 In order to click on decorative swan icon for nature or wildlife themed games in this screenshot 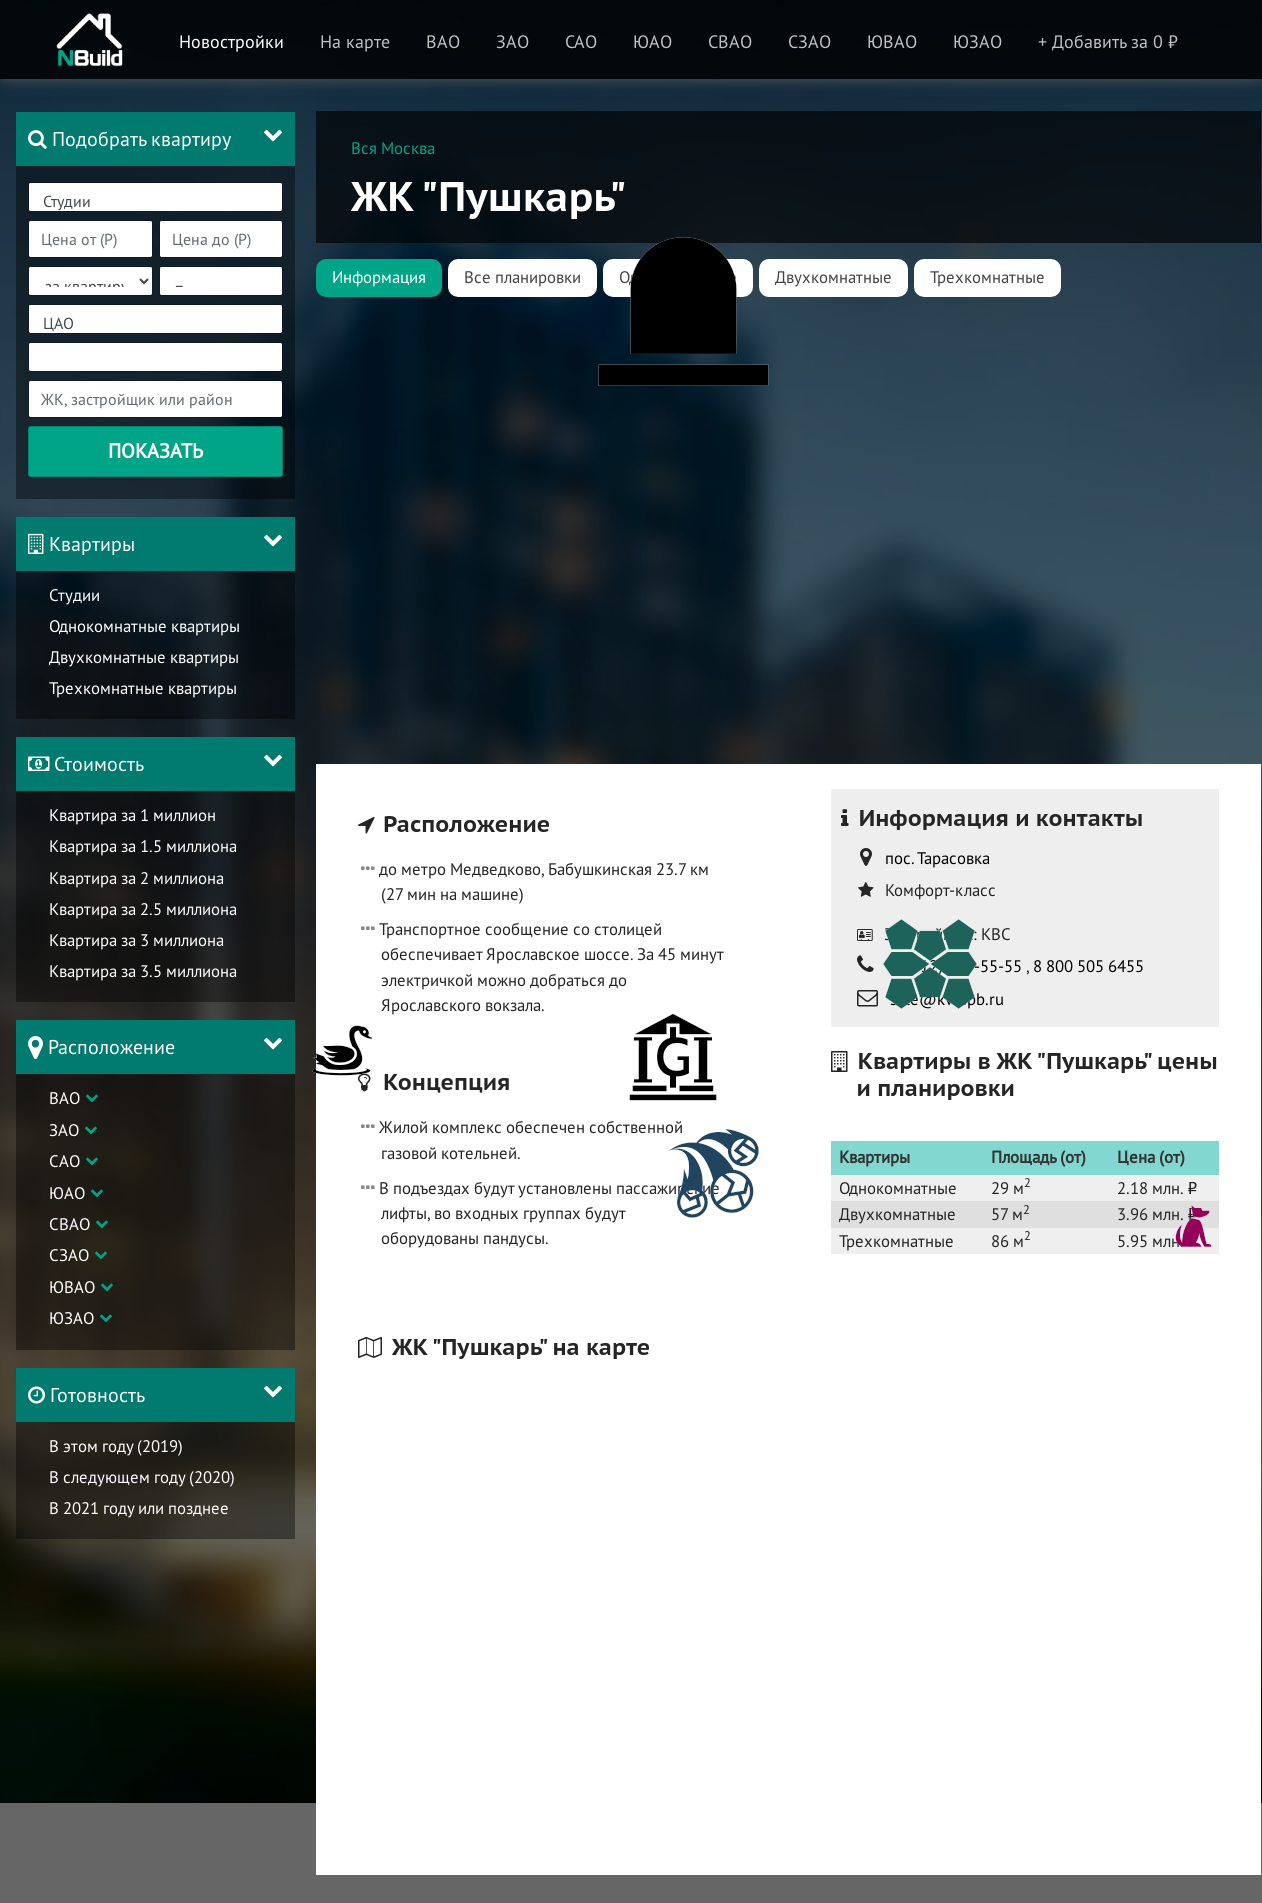, I will do `click(342, 1052)`.